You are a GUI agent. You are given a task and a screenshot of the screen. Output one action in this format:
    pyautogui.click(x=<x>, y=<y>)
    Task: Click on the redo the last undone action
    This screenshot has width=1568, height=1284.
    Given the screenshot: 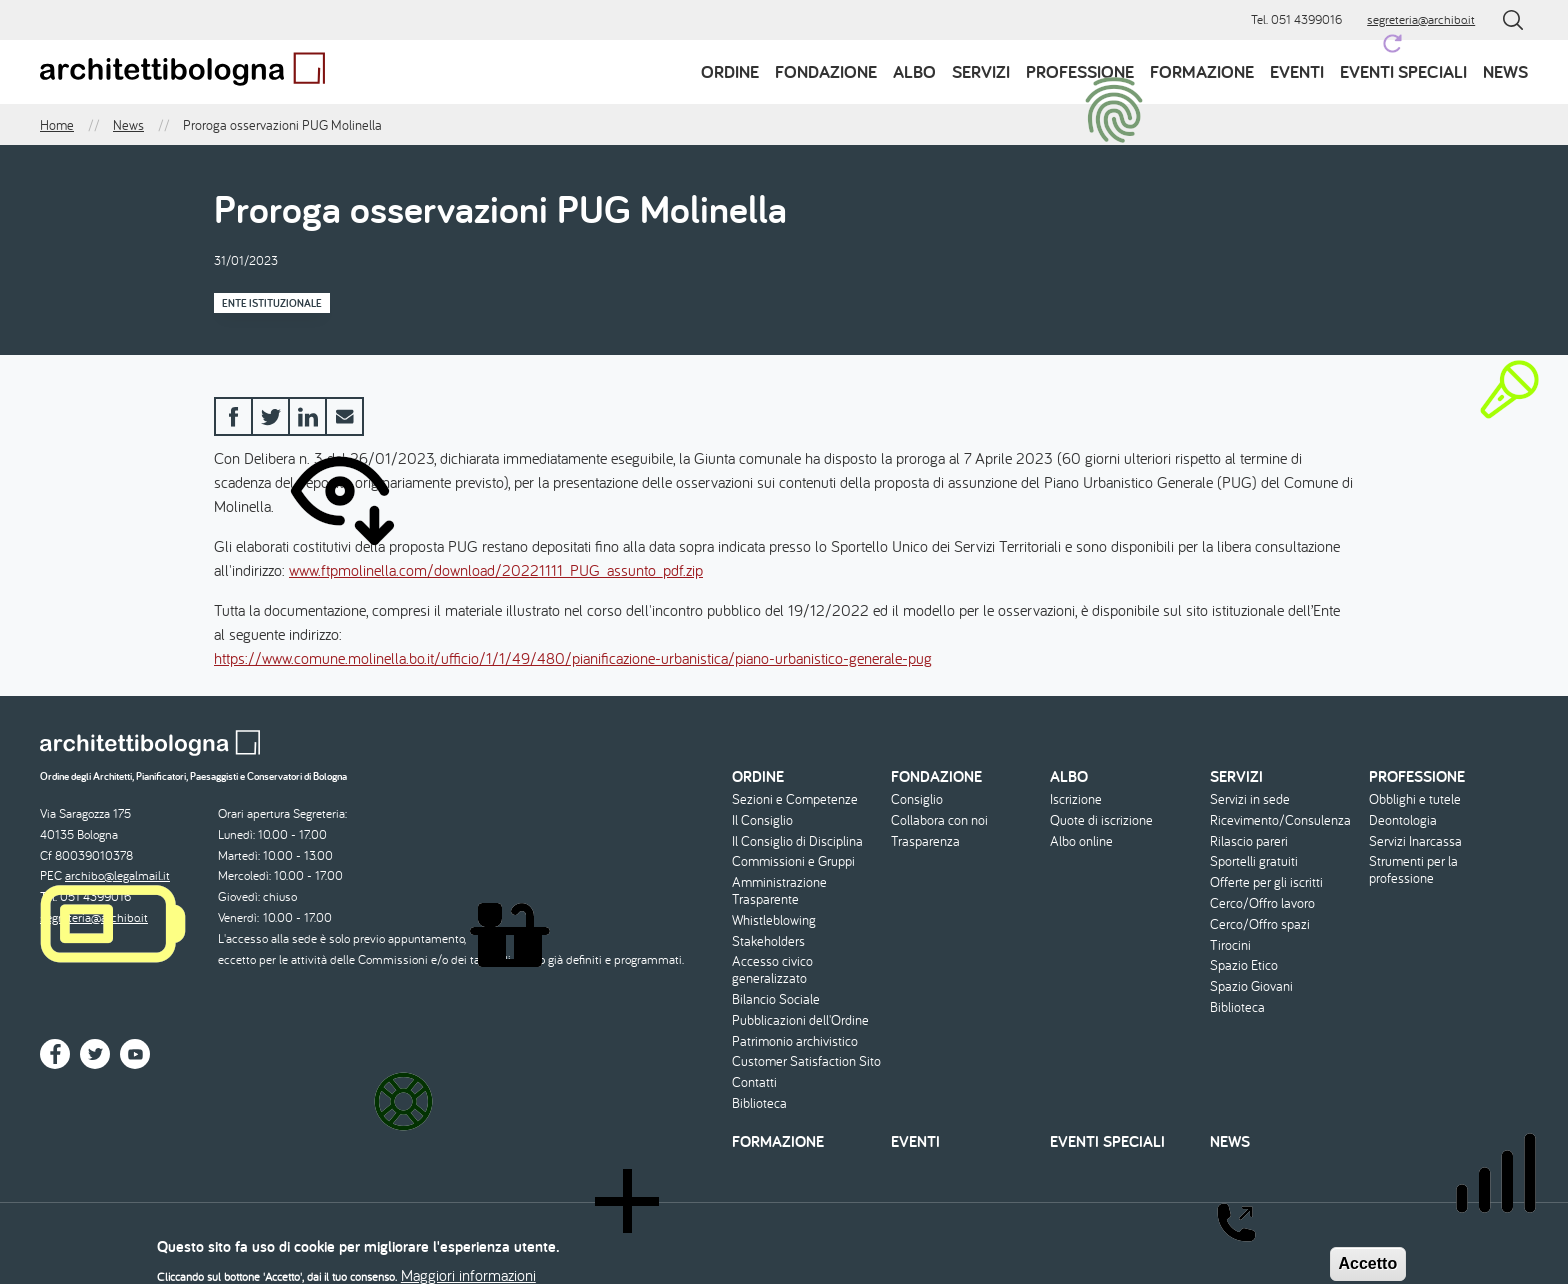 What is the action you would take?
    pyautogui.click(x=1392, y=43)
    